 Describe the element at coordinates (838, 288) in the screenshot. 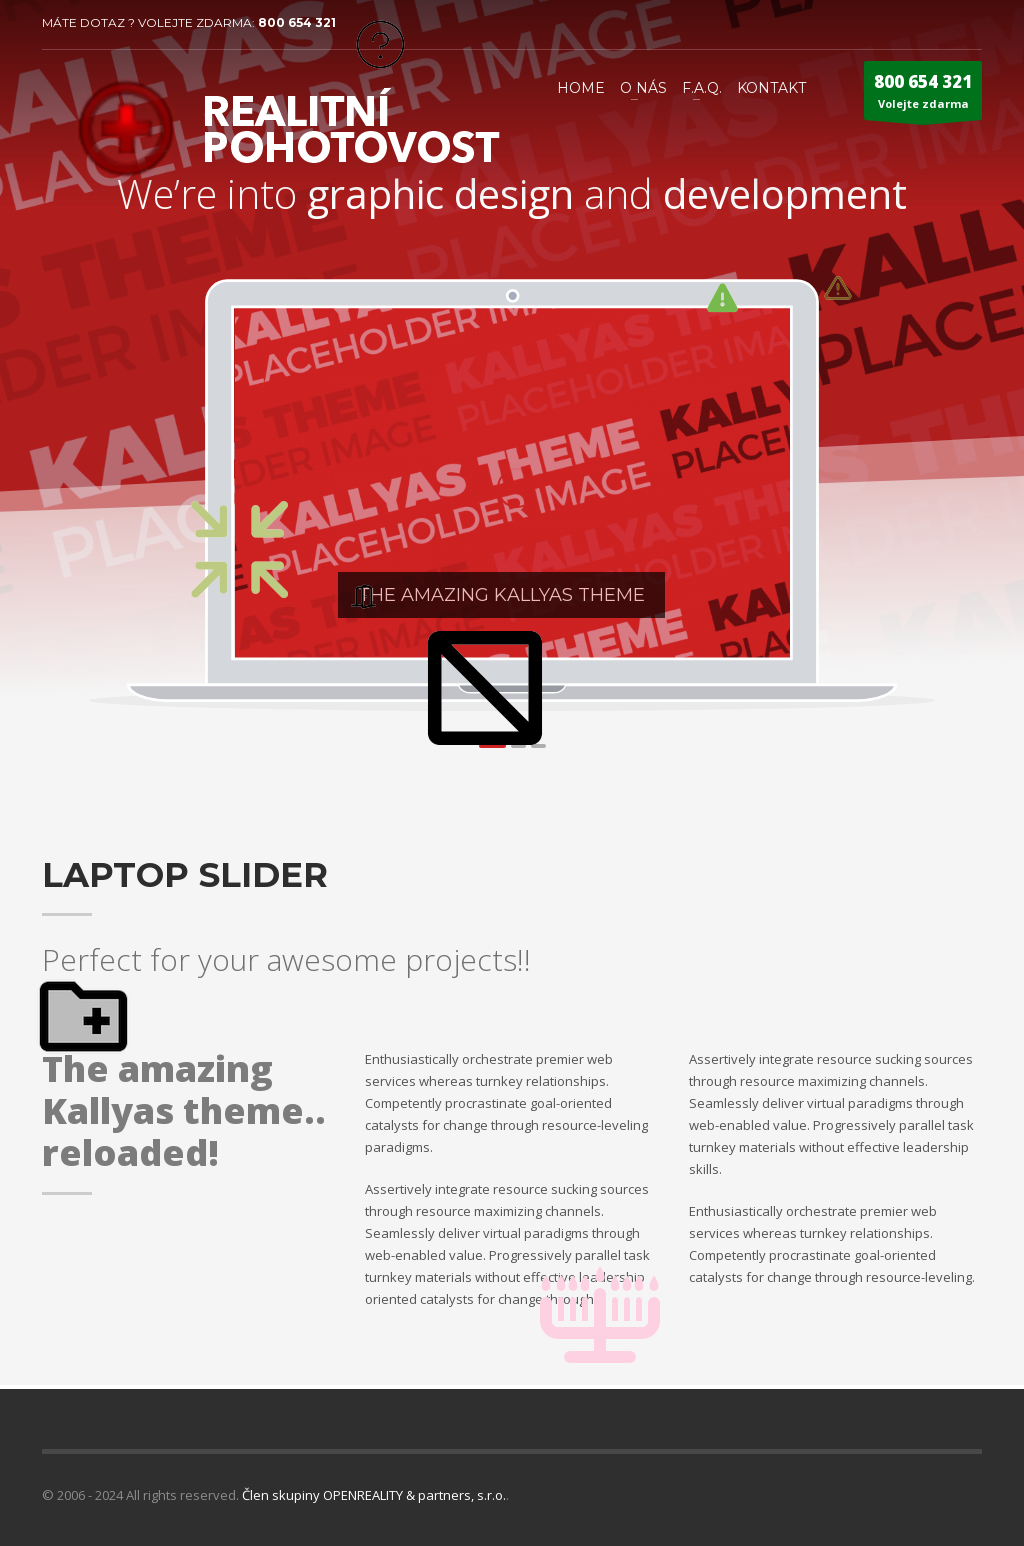

I see `warning or caution indicator` at that location.